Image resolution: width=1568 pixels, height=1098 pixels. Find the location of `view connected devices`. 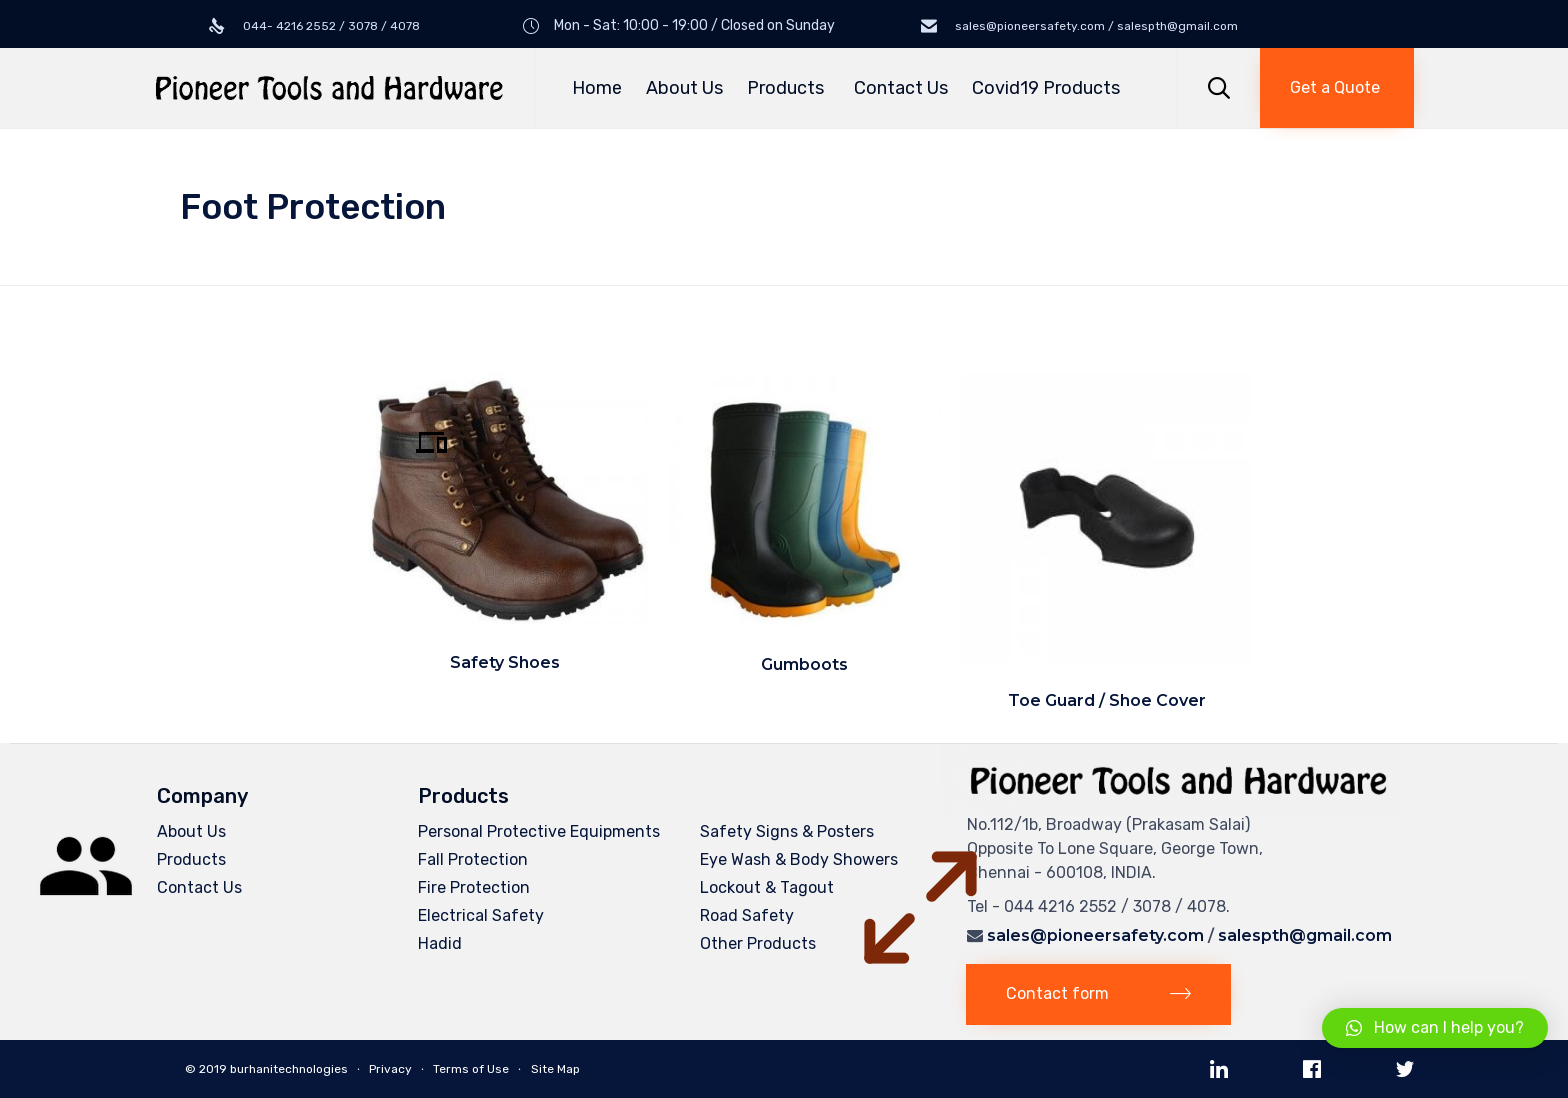

view connected devices is located at coordinates (431, 442).